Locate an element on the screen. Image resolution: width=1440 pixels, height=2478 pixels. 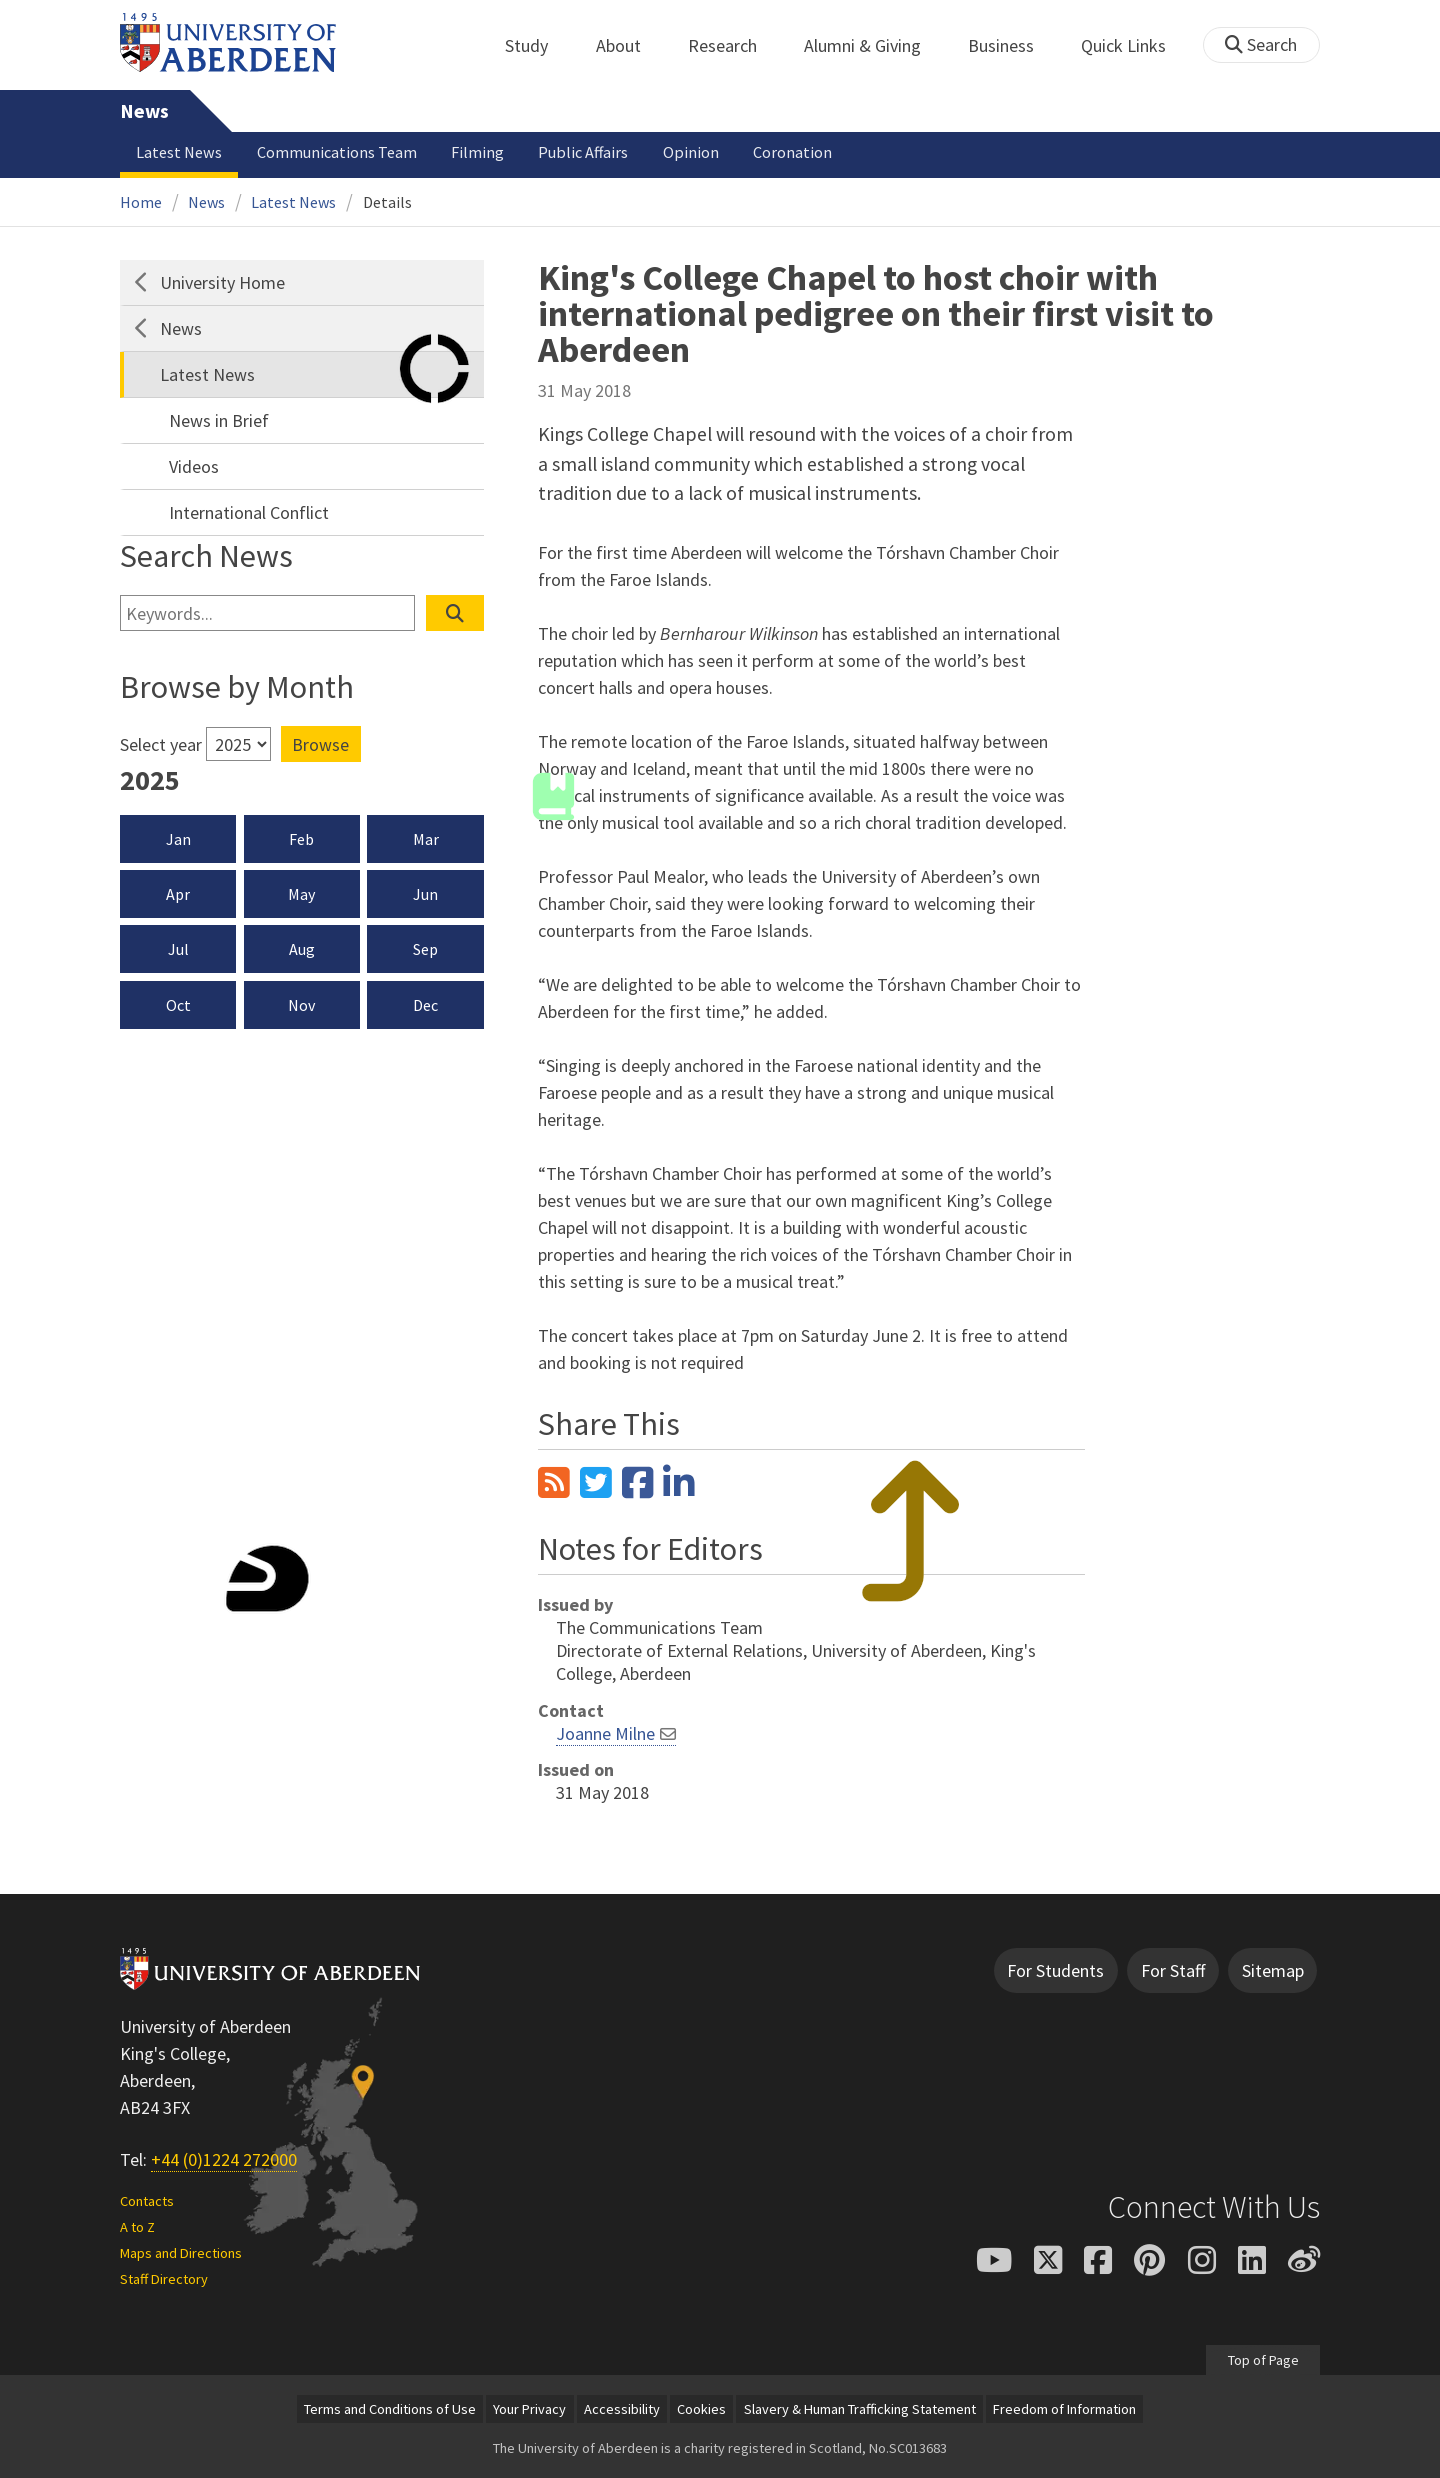
view progress or completion status is located at coordinates (434, 368).